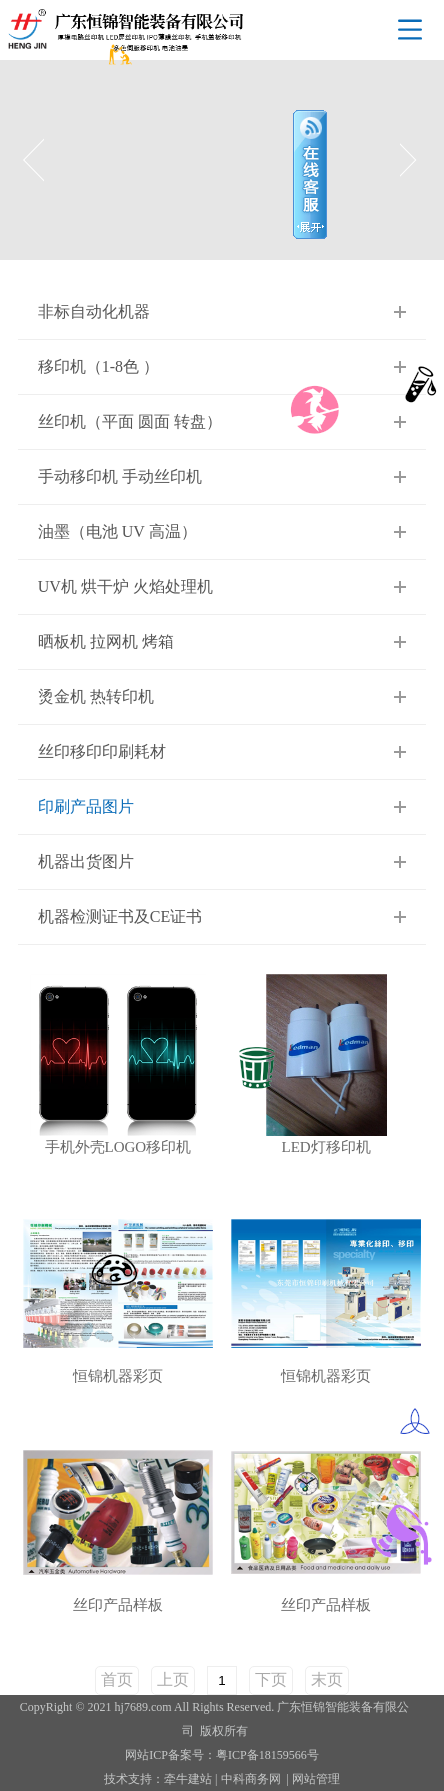 The width and height of the screenshot is (444, 1791). Describe the element at coordinates (415, 1421) in the screenshot. I see `celtic or trinity knot symbol` at that location.